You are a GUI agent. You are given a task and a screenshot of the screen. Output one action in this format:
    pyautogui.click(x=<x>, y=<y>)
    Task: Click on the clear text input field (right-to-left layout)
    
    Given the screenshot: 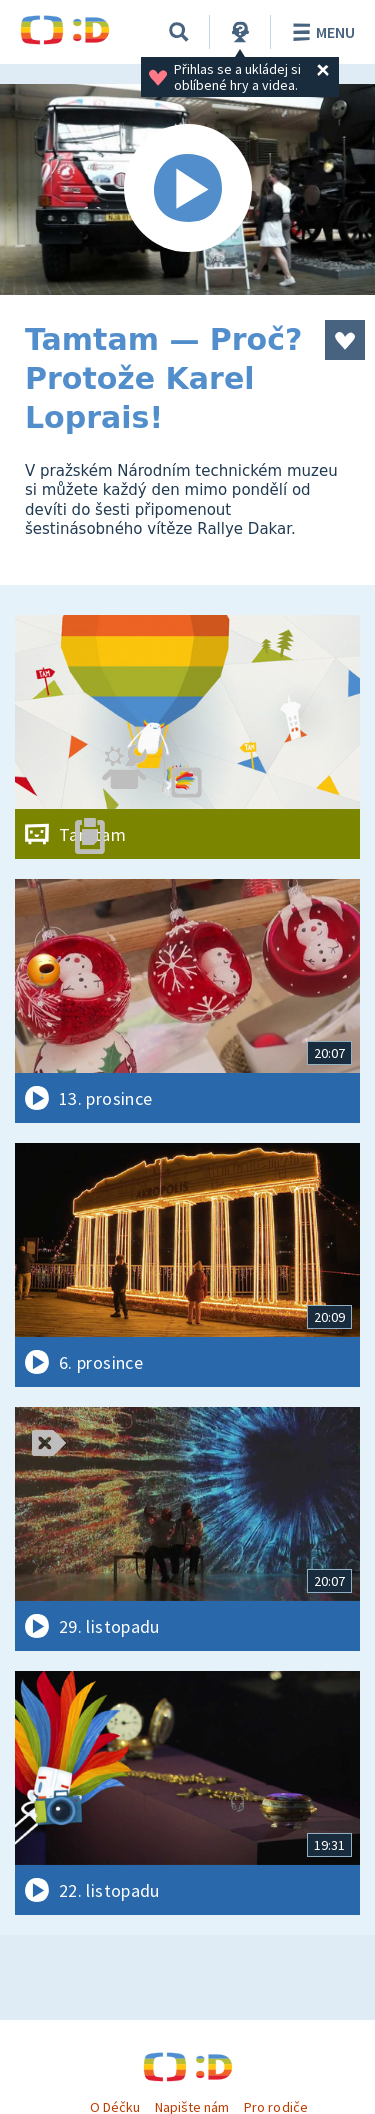 What is the action you would take?
    pyautogui.click(x=49, y=1443)
    